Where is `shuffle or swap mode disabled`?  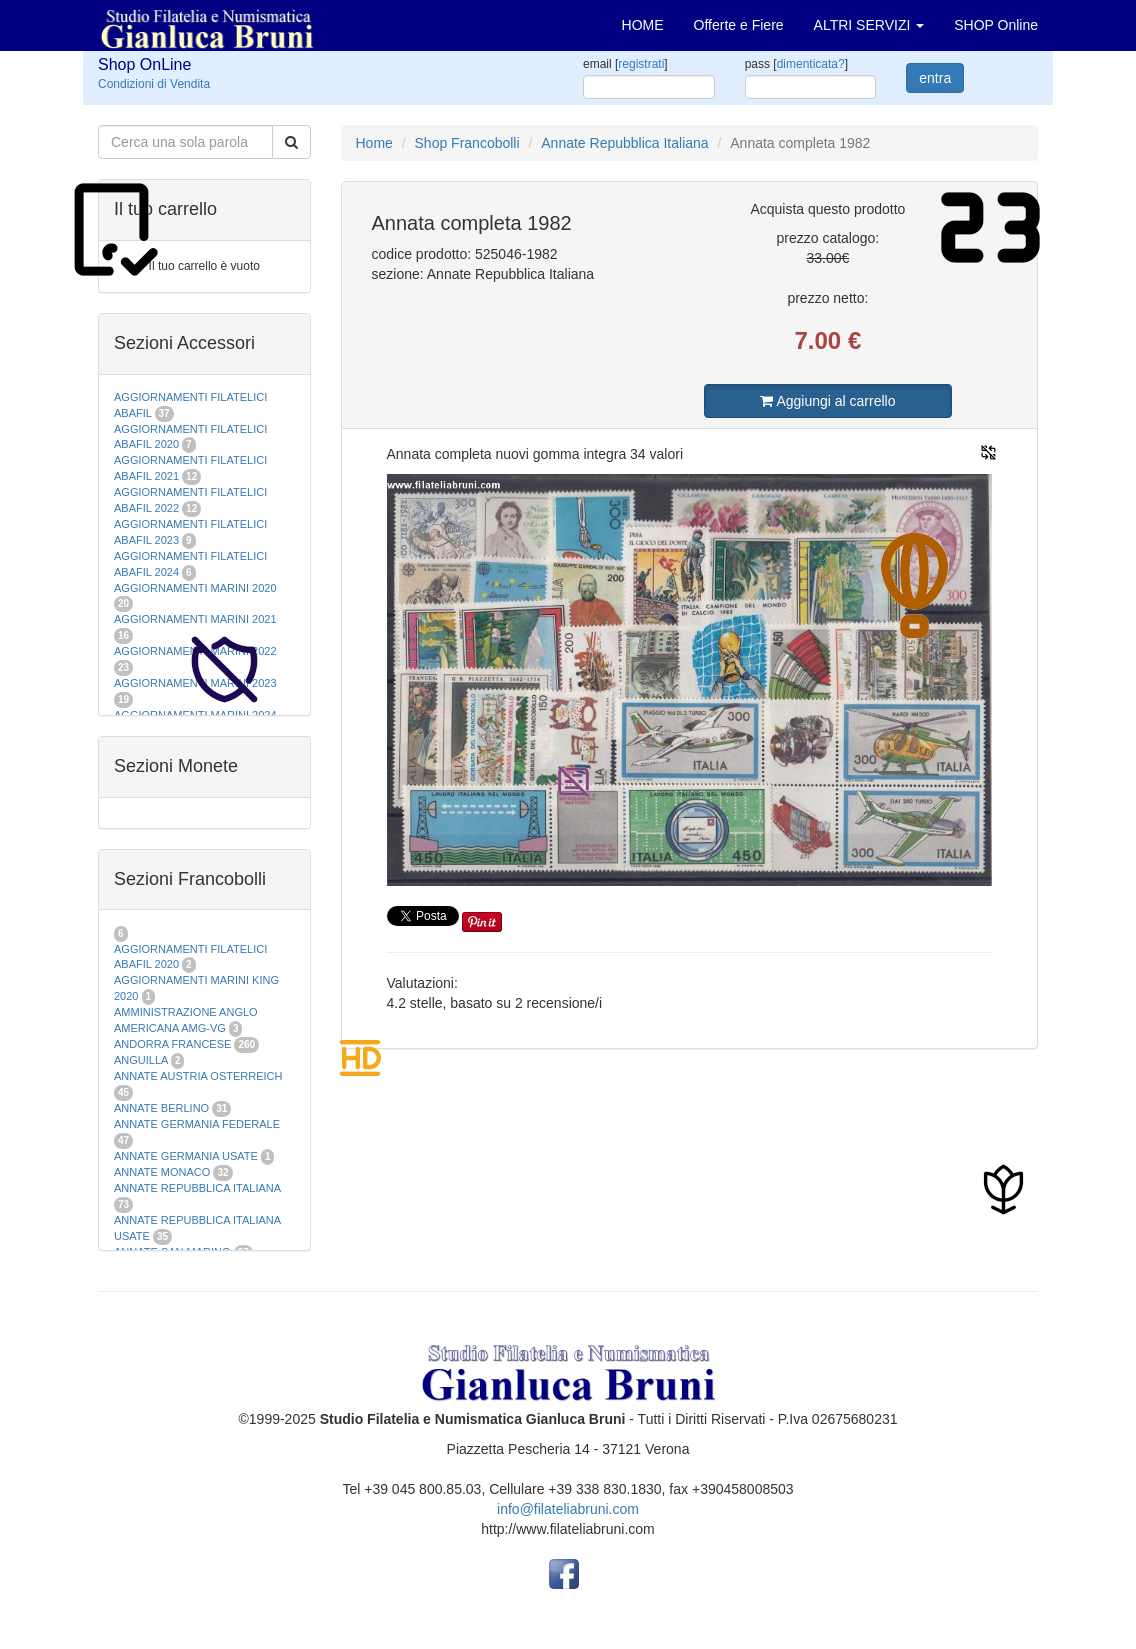
shuffle or swap mode disabled is located at coordinates (988, 452).